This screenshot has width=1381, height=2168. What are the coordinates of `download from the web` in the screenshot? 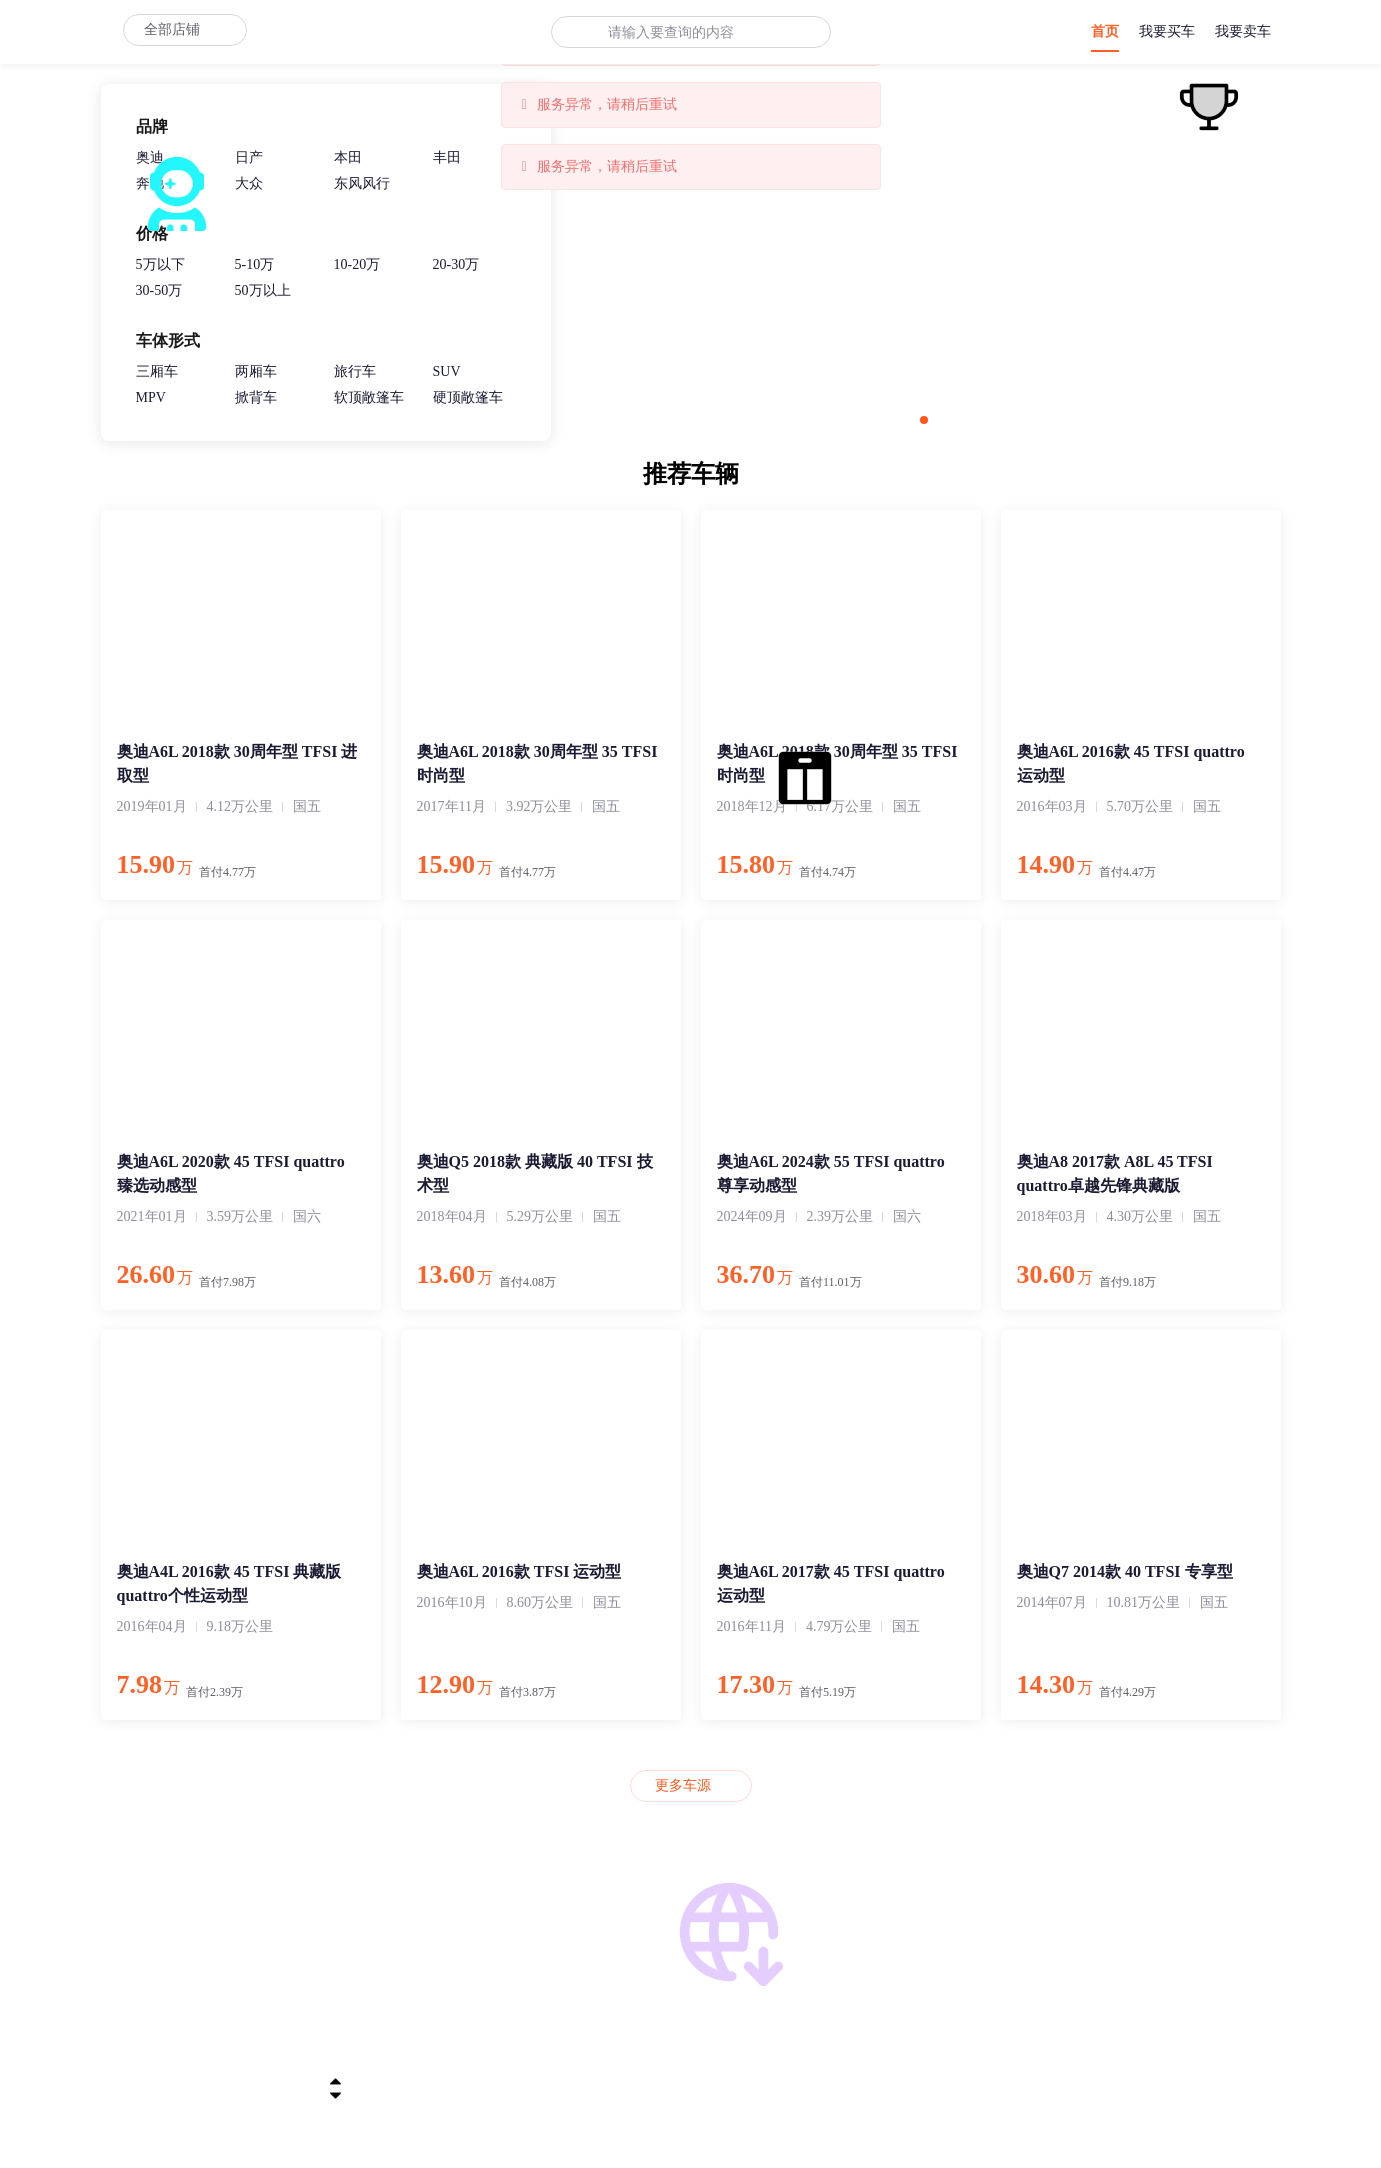 It's located at (729, 1932).